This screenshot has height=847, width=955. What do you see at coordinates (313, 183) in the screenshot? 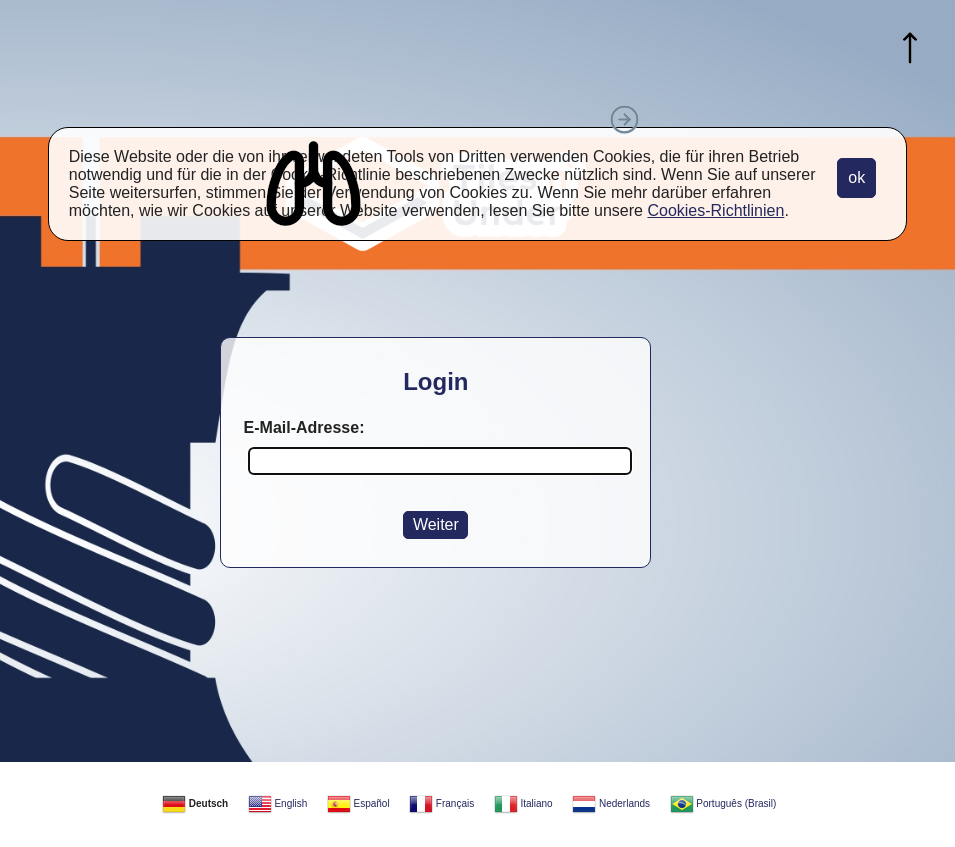
I see `access respiratory health information` at bounding box center [313, 183].